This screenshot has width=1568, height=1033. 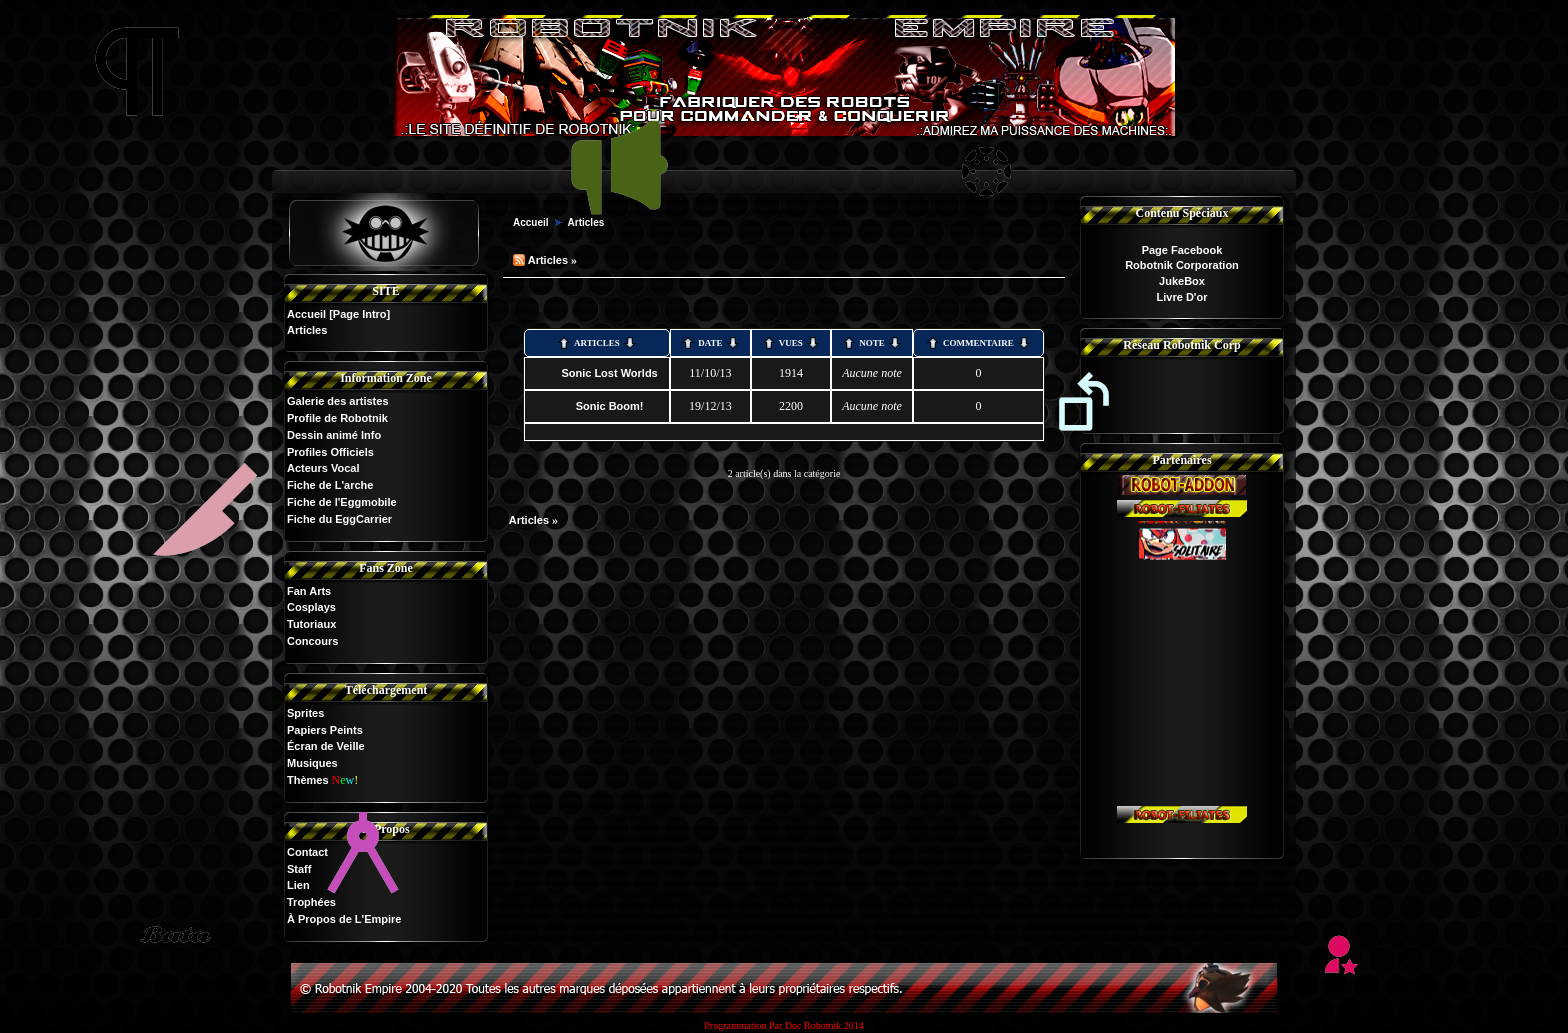 What do you see at coordinates (137, 69) in the screenshot?
I see `insert a paragraph break` at bounding box center [137, 69].